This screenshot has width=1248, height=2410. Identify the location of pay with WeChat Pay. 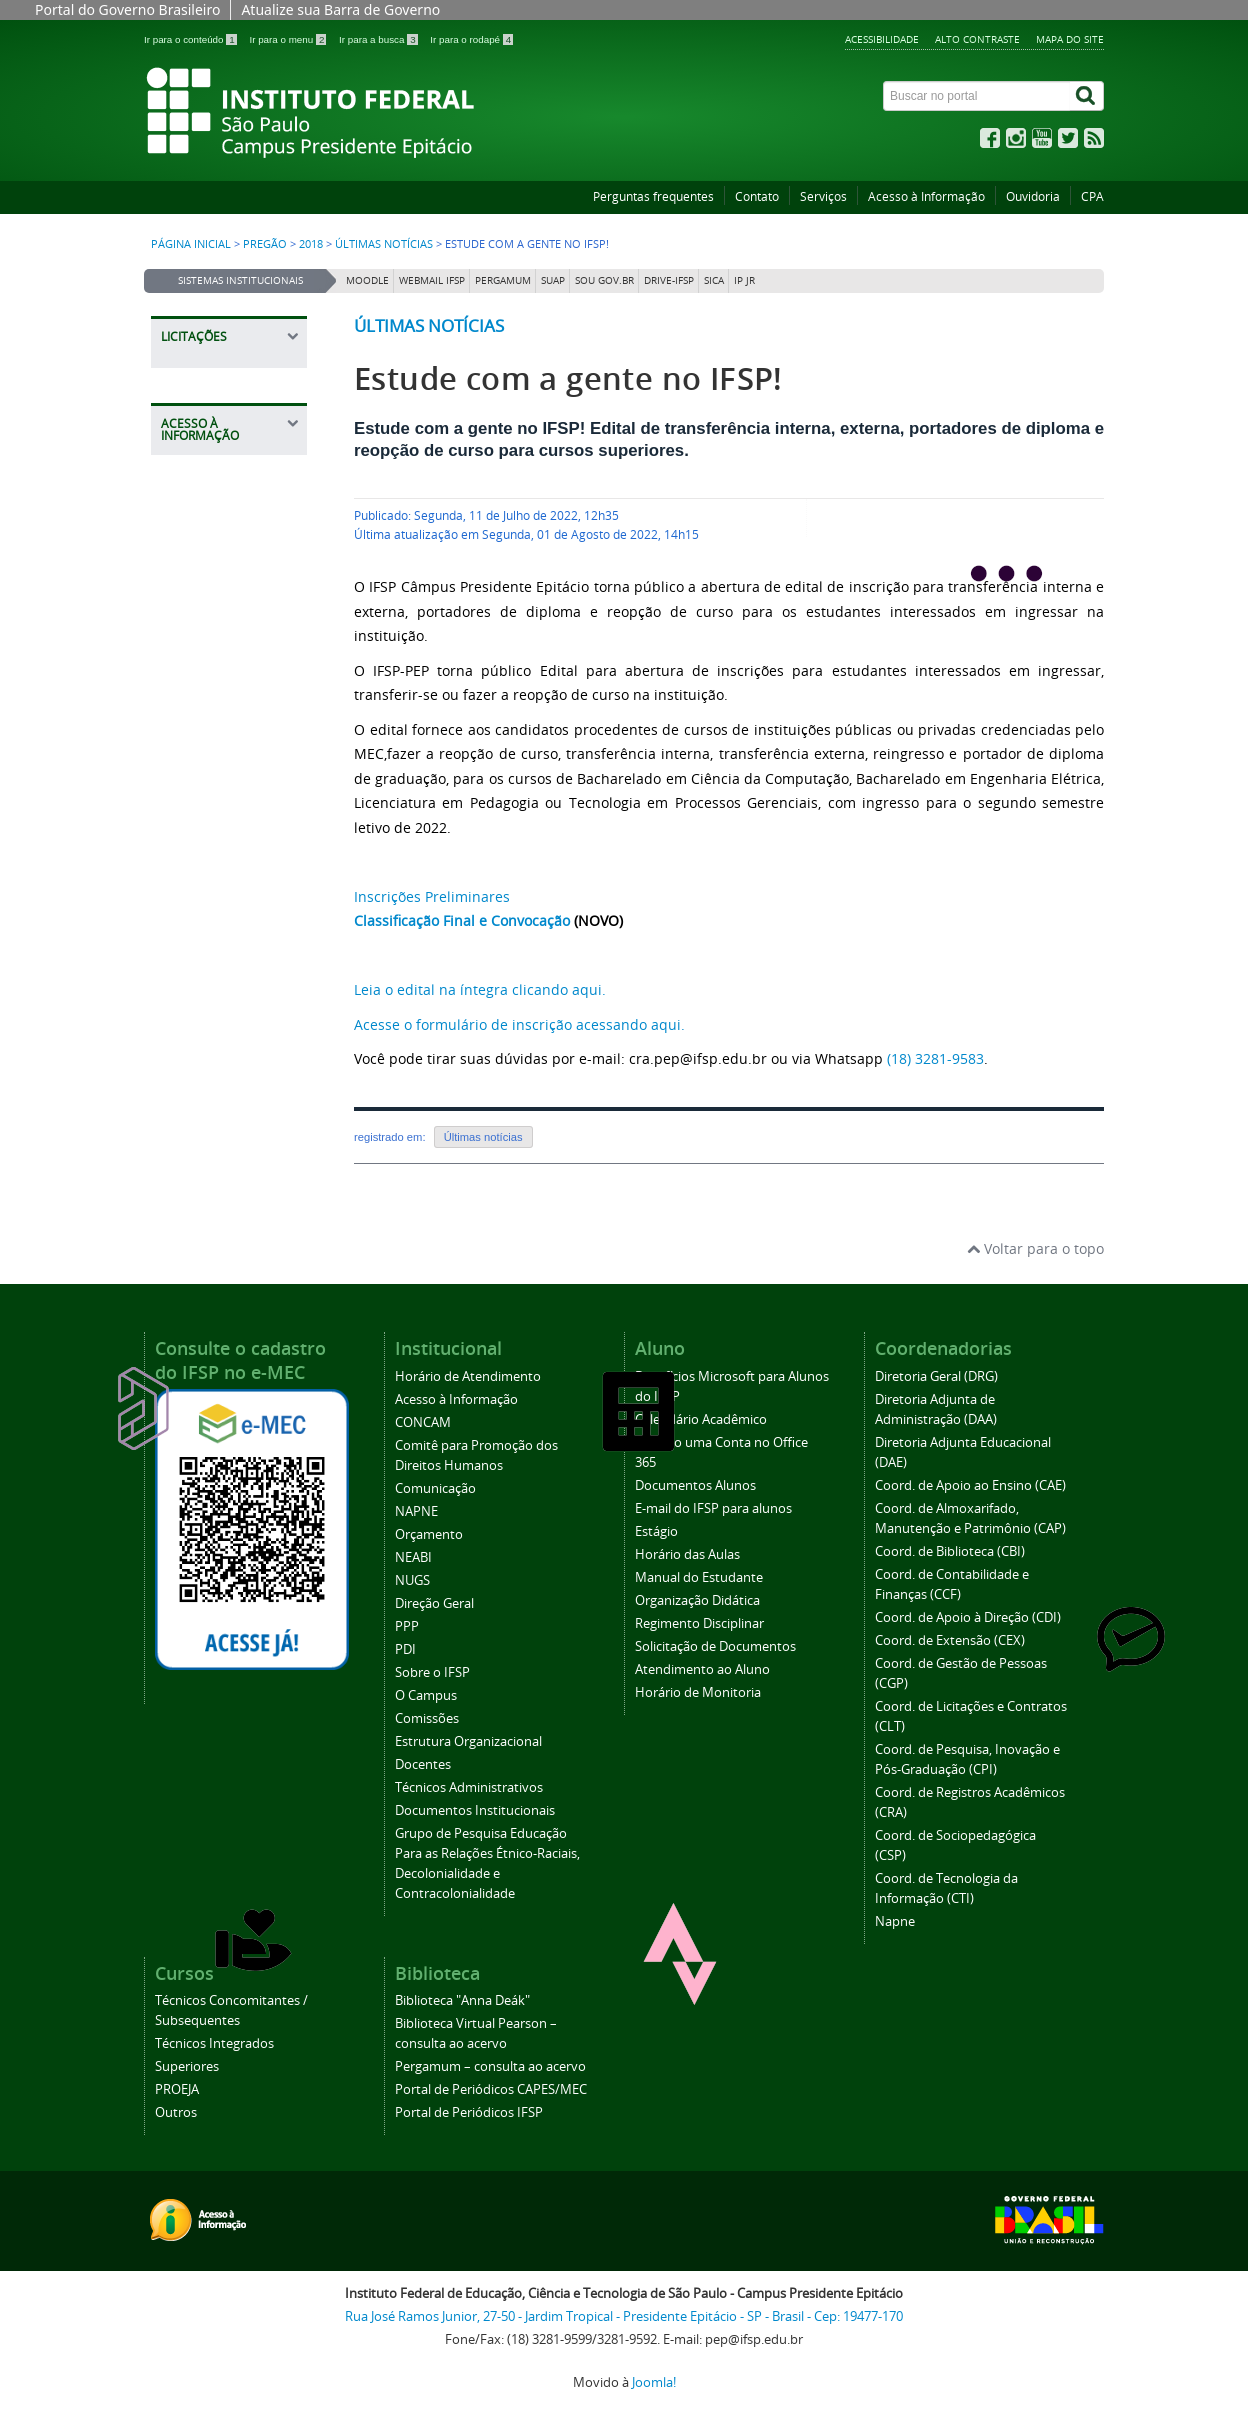
(1131, 1637).